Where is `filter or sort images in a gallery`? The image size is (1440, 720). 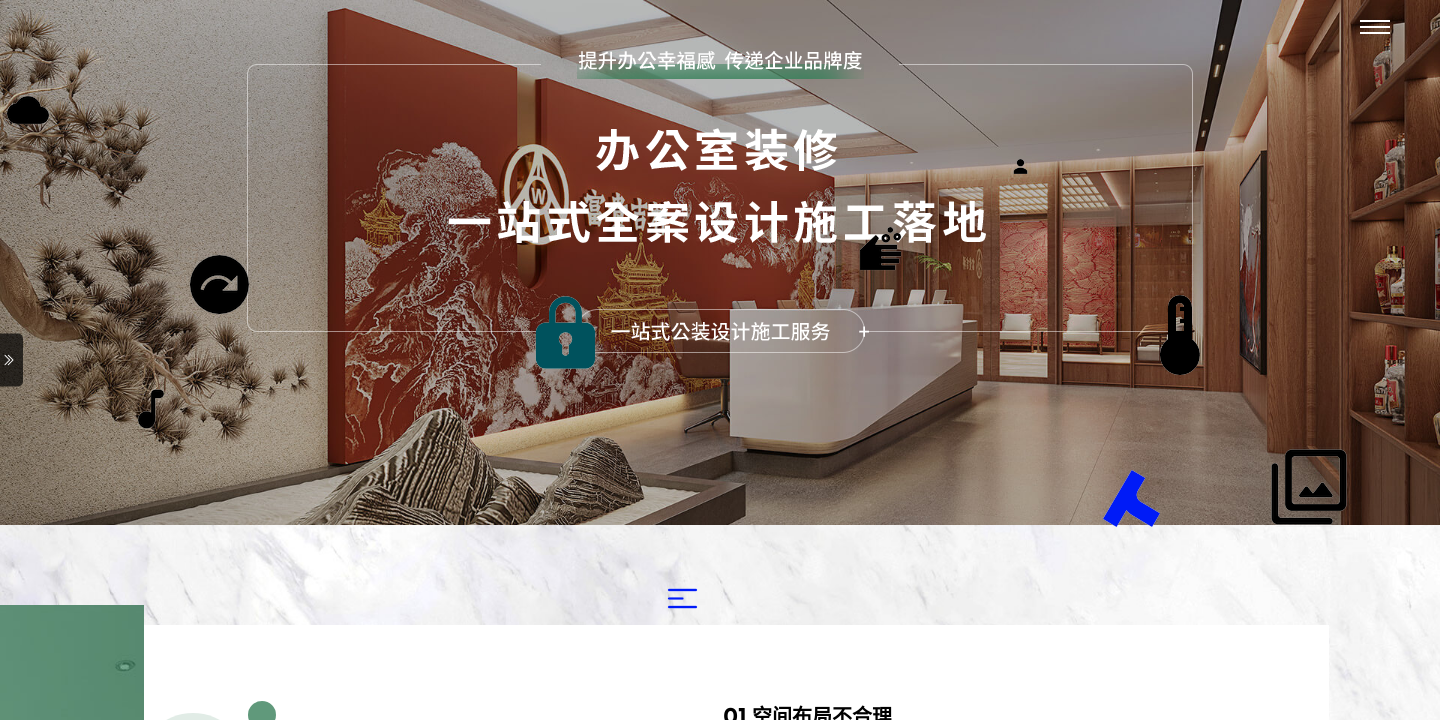 filter or sort images in a gallery is located at coordinates (1309, 487).